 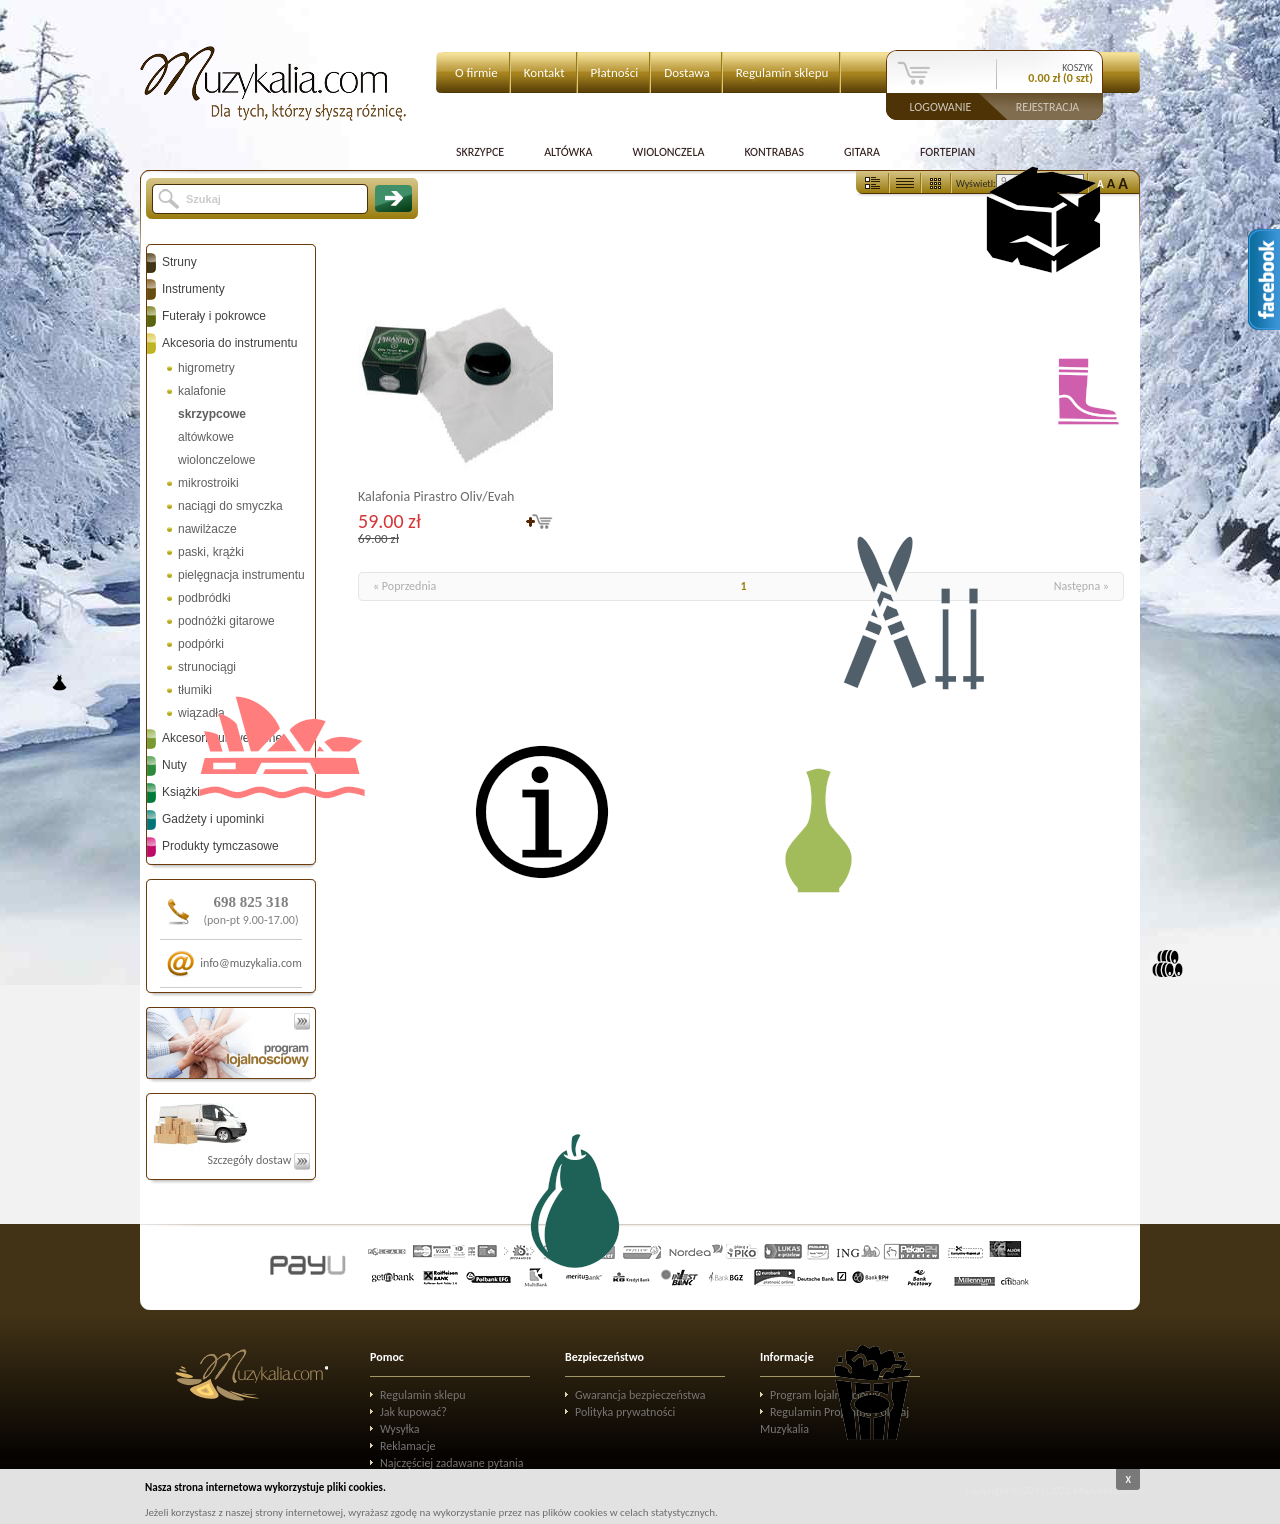 I want to click on view sydney opera house landmark information, so click(x=282, y=734).